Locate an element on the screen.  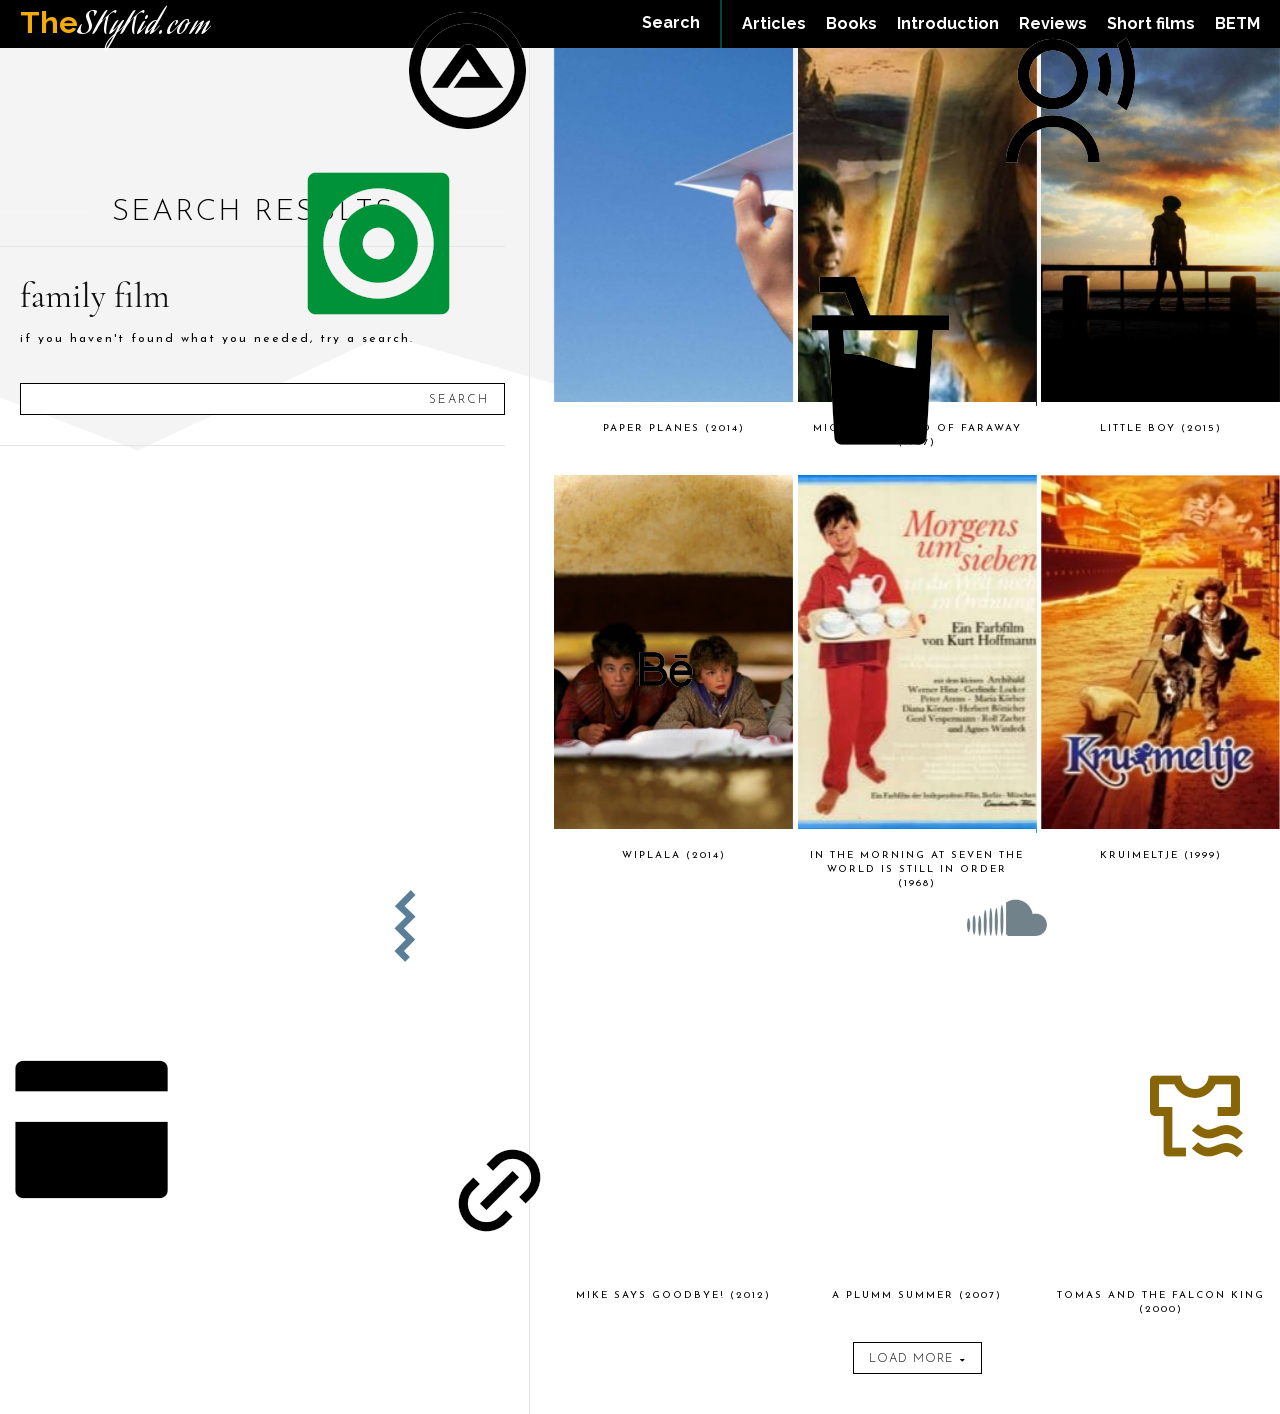
indicates air-dry or hang-dry clothing is located at coordinates (1195, 1116).